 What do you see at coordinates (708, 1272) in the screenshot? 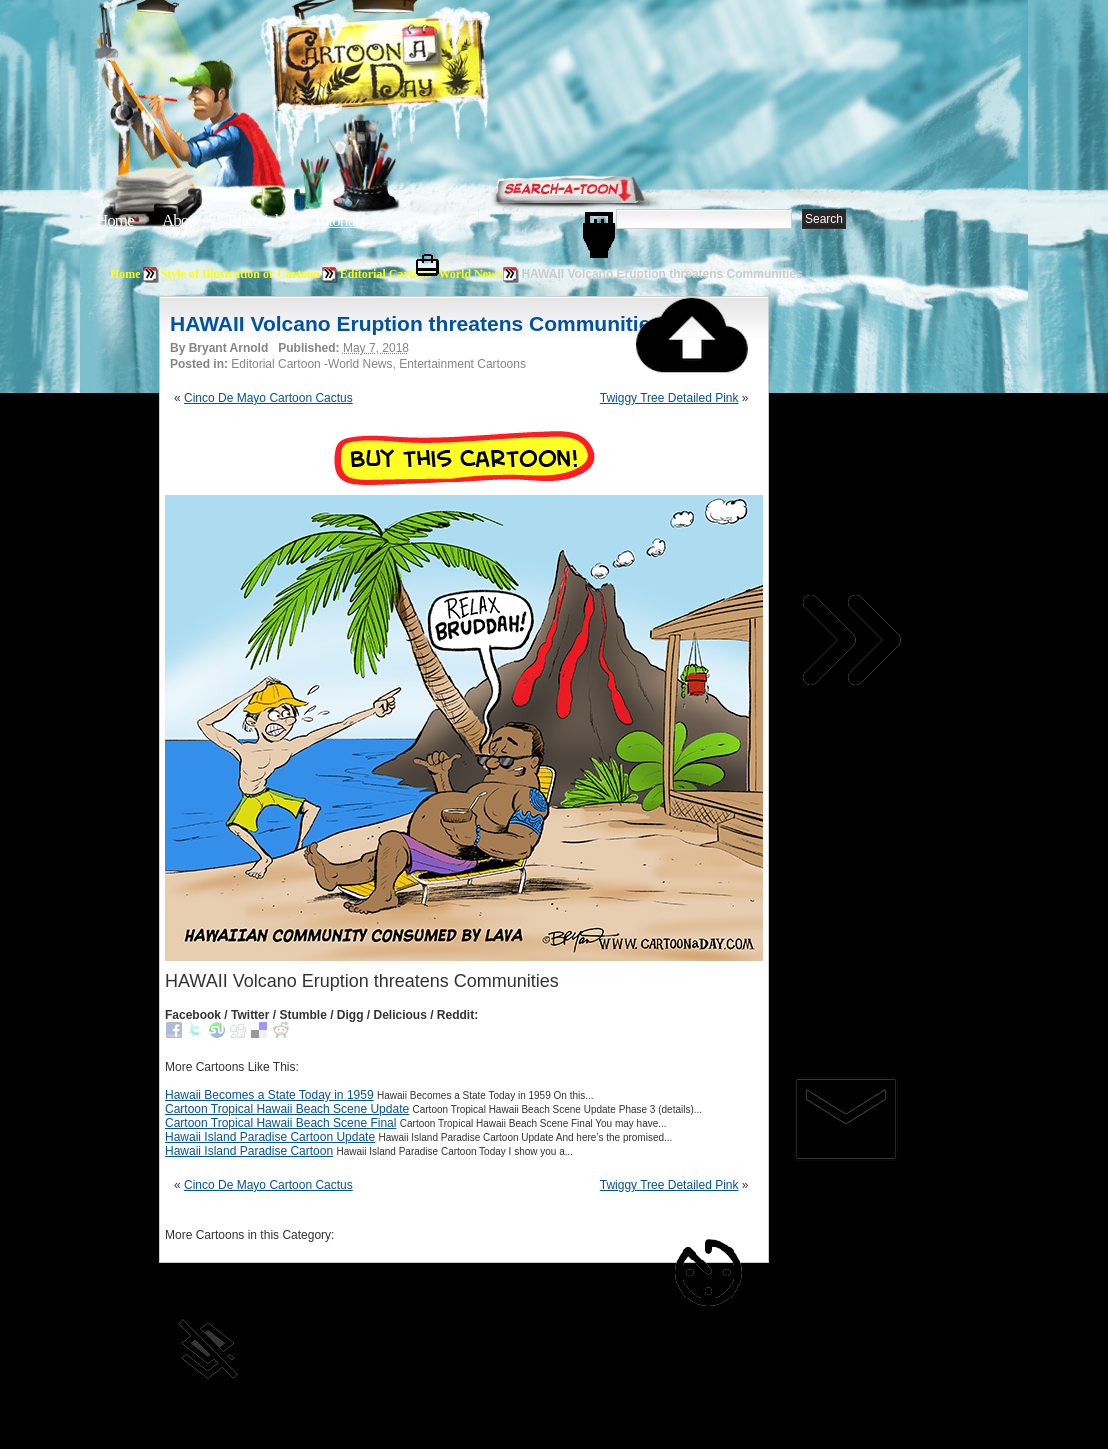
I see `set or view a countdown timer` at bounding box center [708, 1272].